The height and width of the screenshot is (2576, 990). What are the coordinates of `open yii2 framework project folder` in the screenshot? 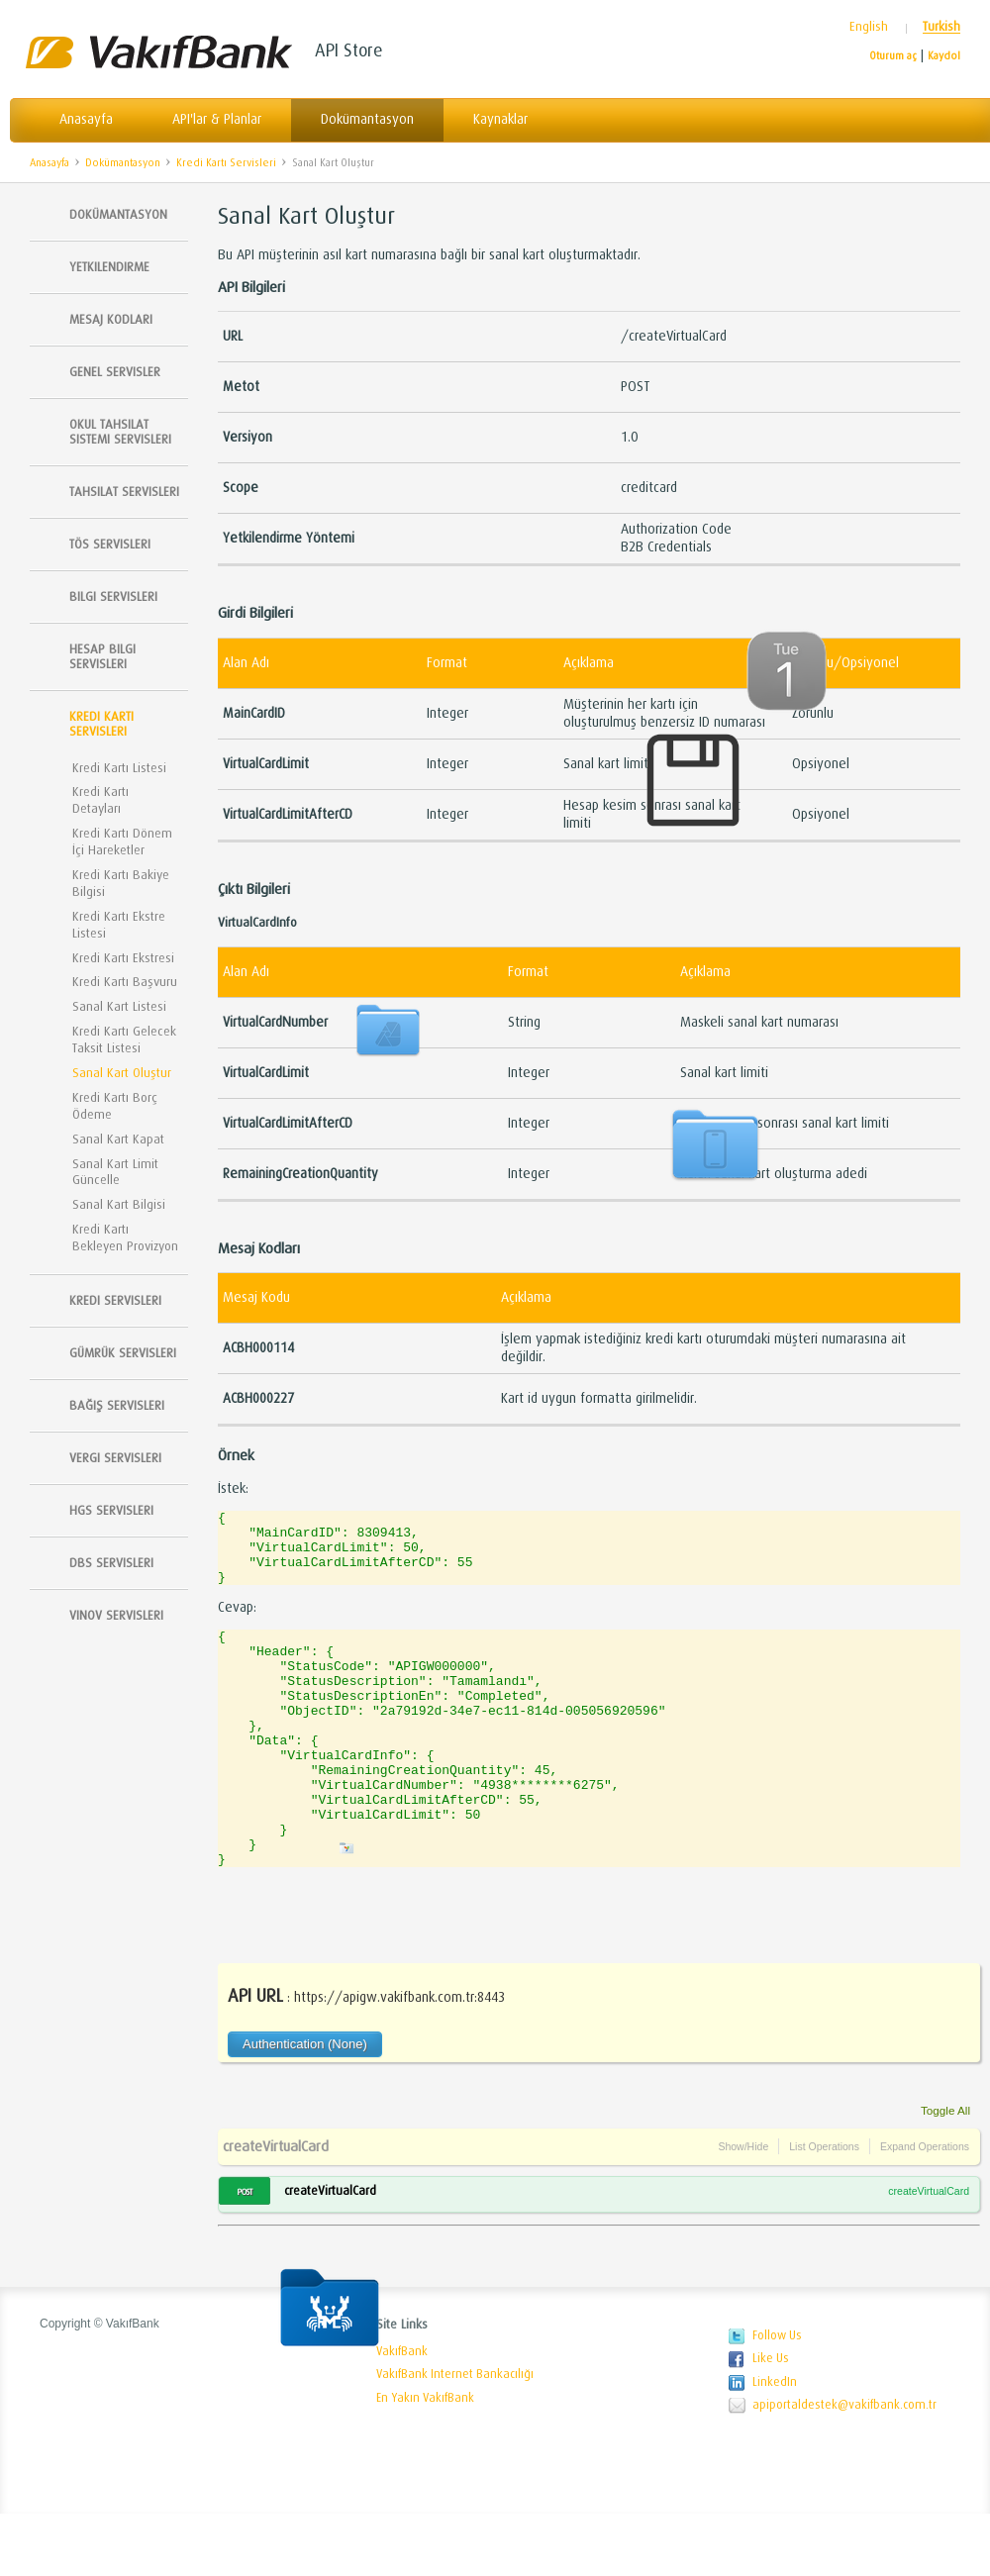 It's located at (346, 1848).